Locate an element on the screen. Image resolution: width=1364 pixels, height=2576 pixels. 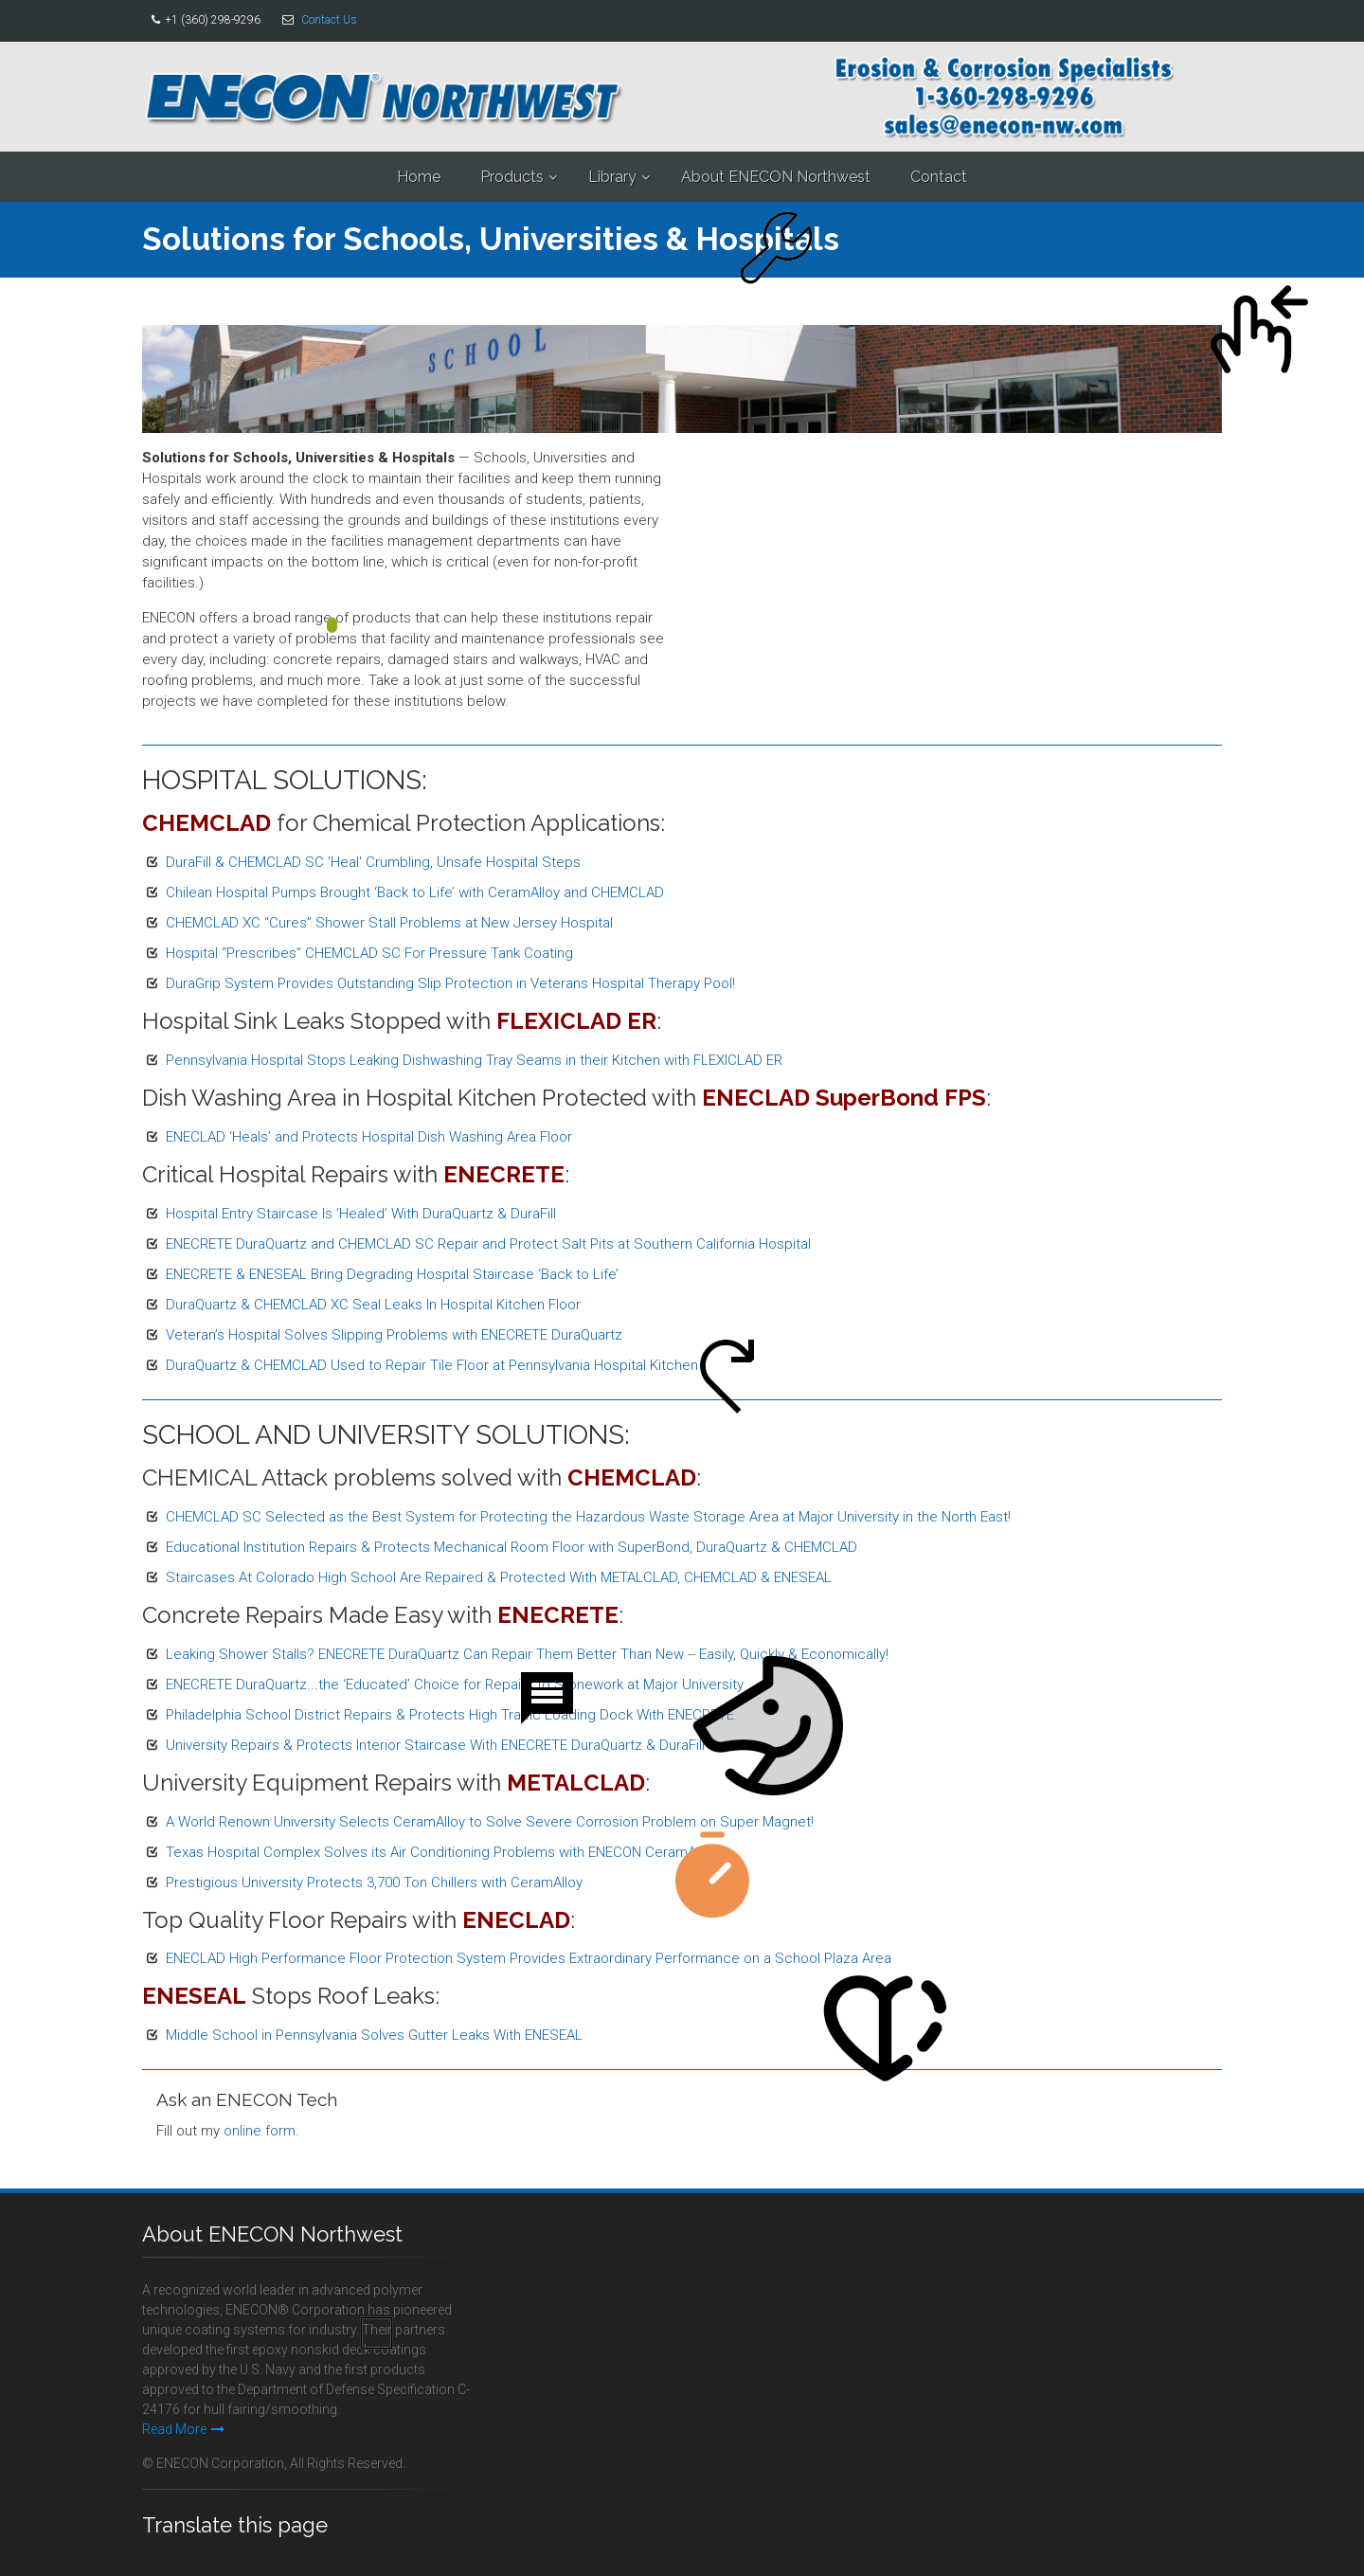
set a countdown timer is located at coordinates (712, 1878).